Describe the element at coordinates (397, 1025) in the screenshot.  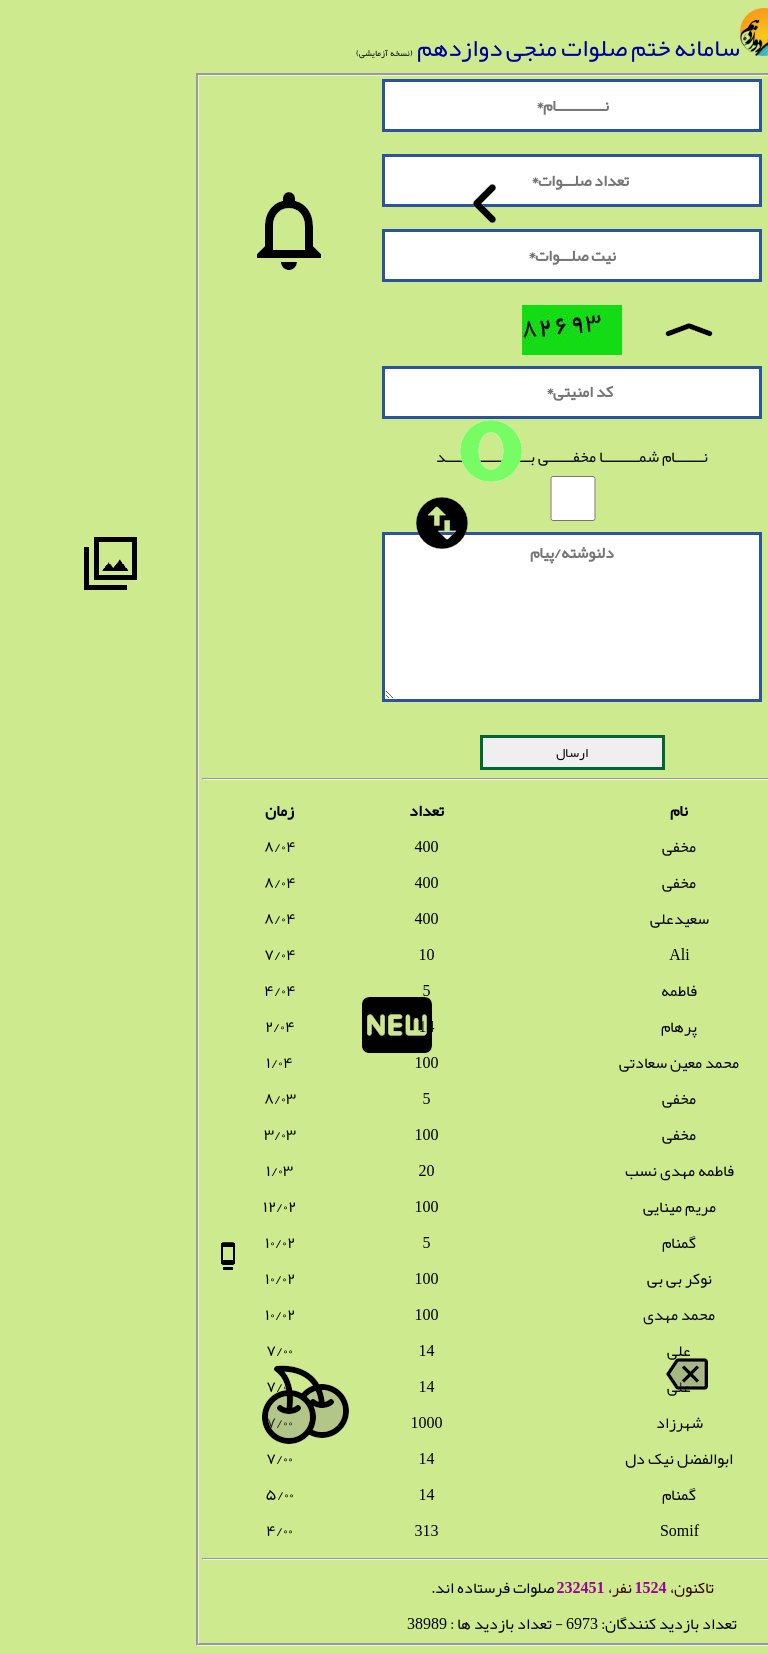
I see `indicates new content or recently added items` at that location.